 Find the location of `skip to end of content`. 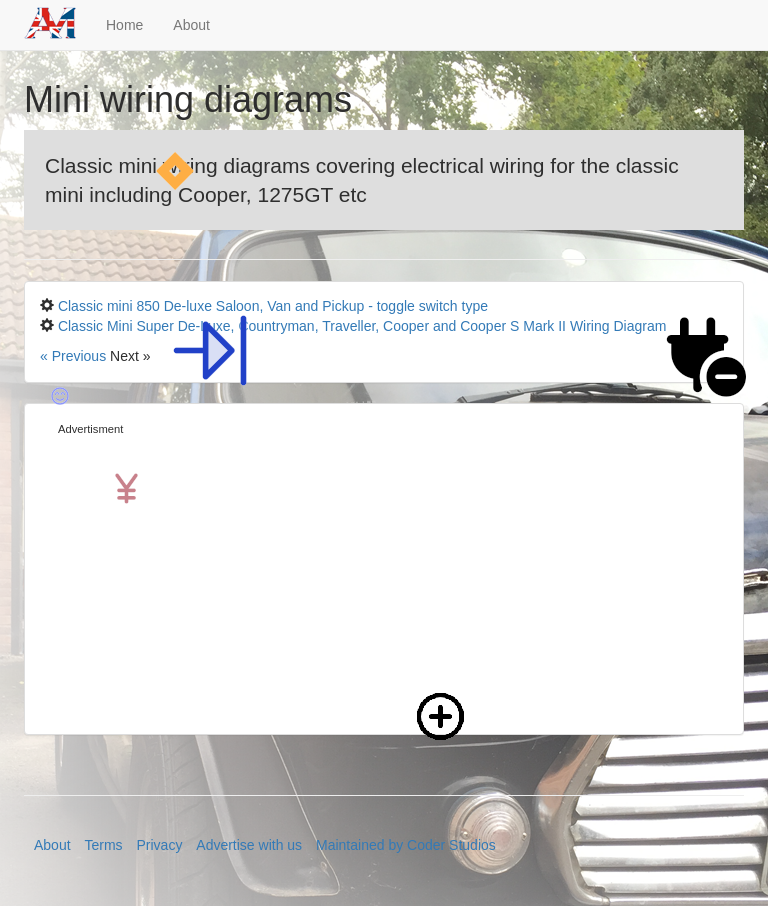

skip to end of content is located at coordinates (211, 350).